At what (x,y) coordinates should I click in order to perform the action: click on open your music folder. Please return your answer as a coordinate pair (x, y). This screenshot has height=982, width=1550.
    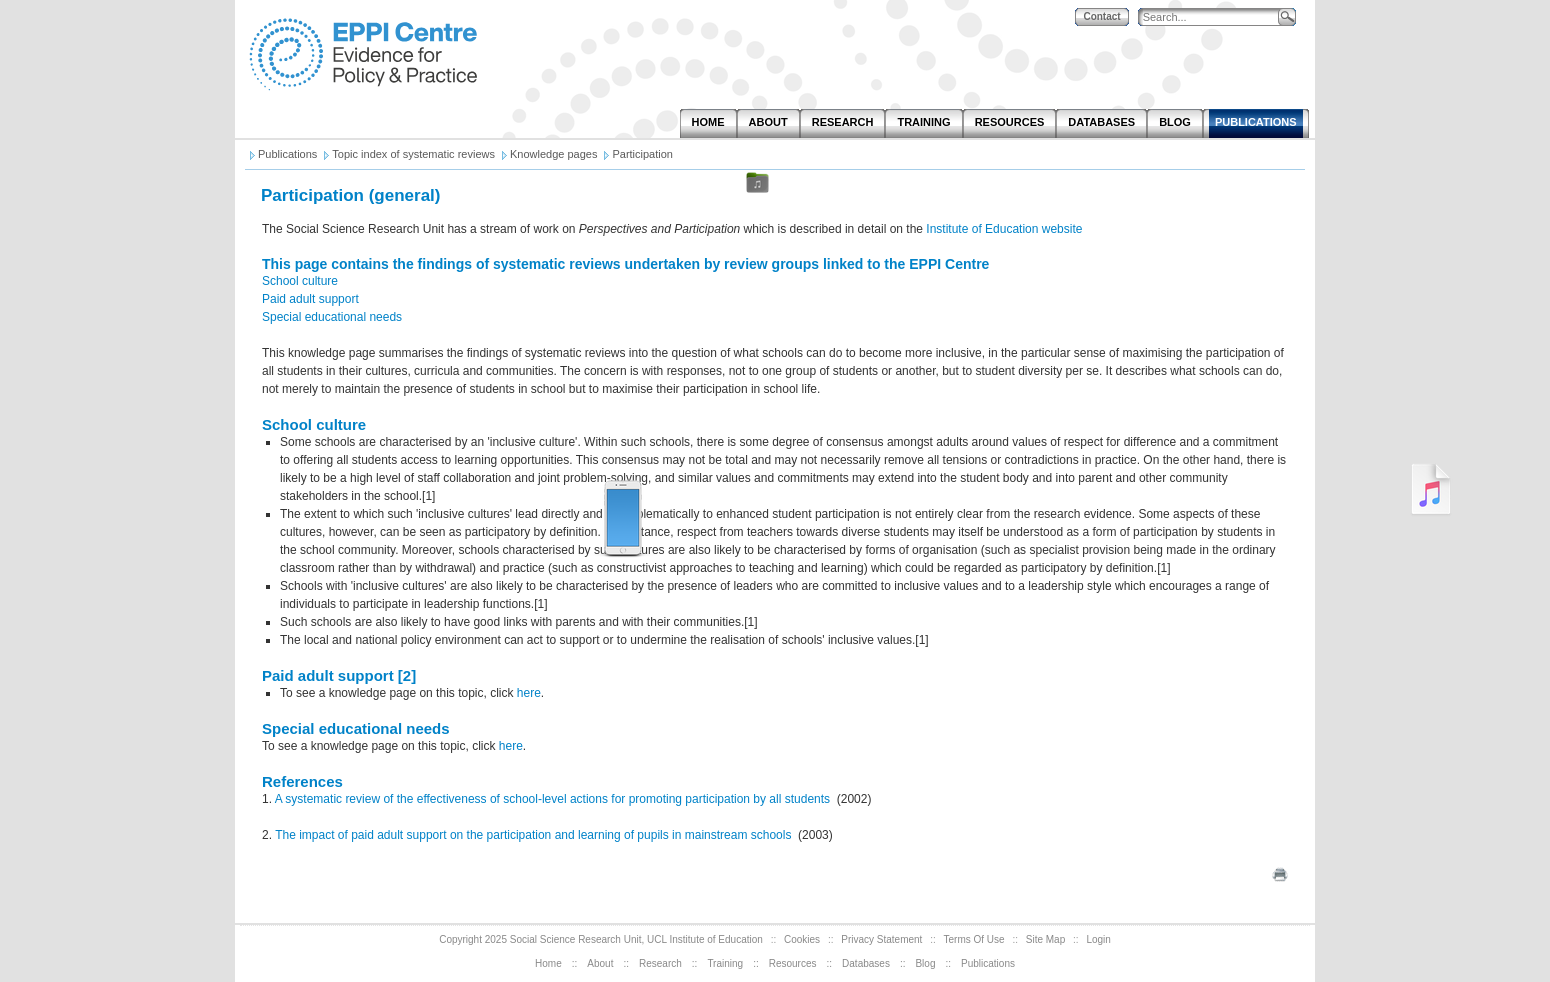
    Looking at the image, I should click on (757, 182).